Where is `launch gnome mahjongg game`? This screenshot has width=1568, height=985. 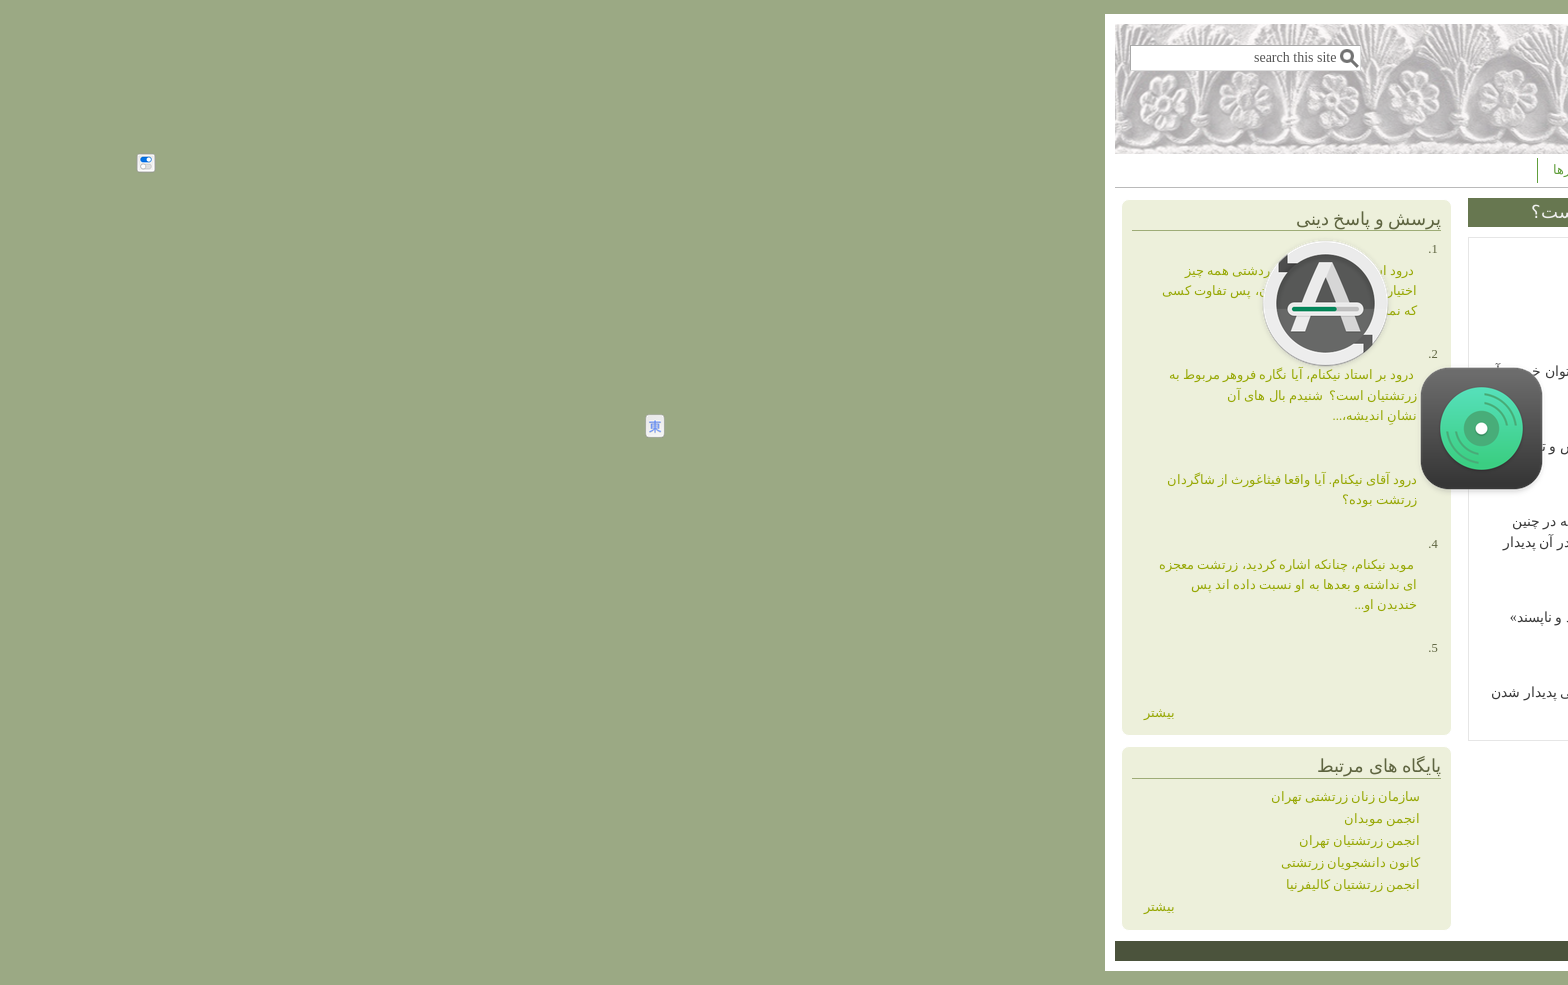 launch gnome mahjongg game is located at coordinates (655, 426).